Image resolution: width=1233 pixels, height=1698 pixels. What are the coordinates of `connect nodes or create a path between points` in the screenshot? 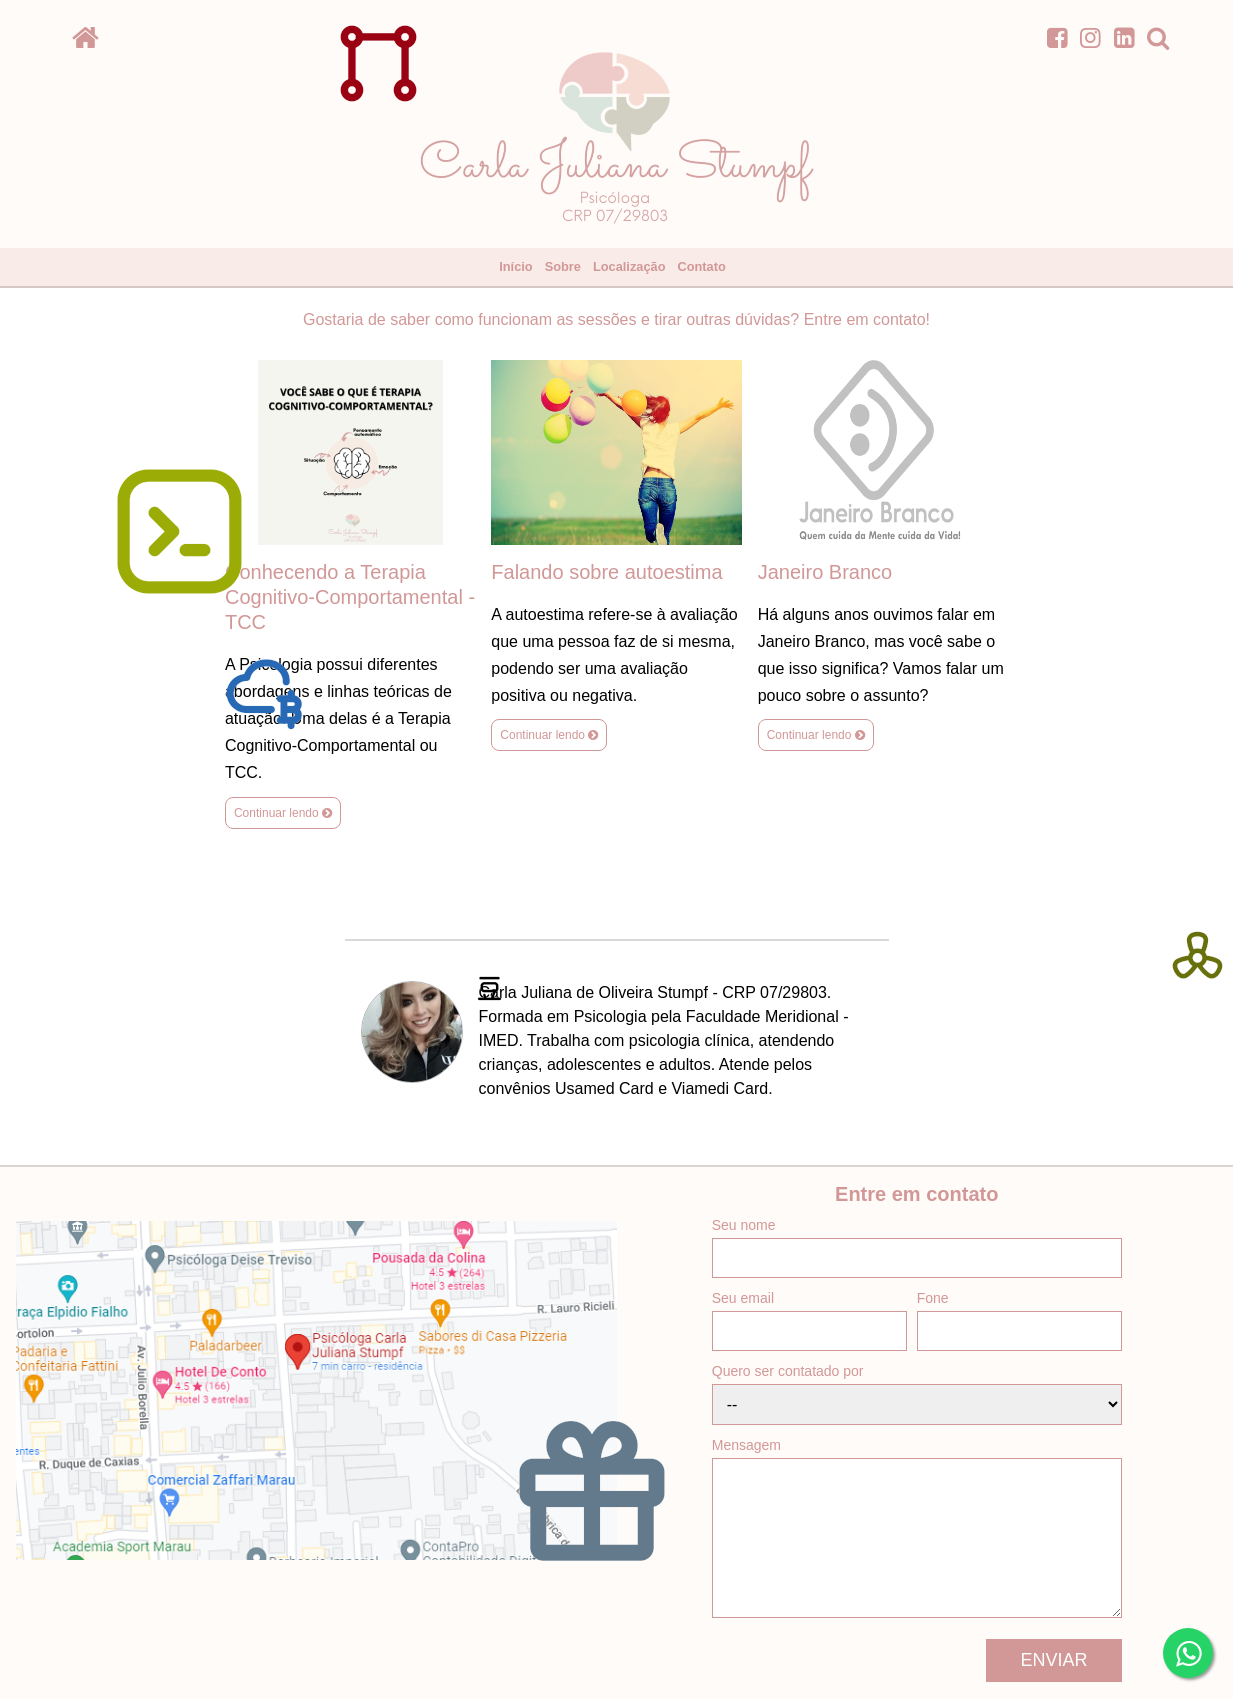 It's located at (378, 63).